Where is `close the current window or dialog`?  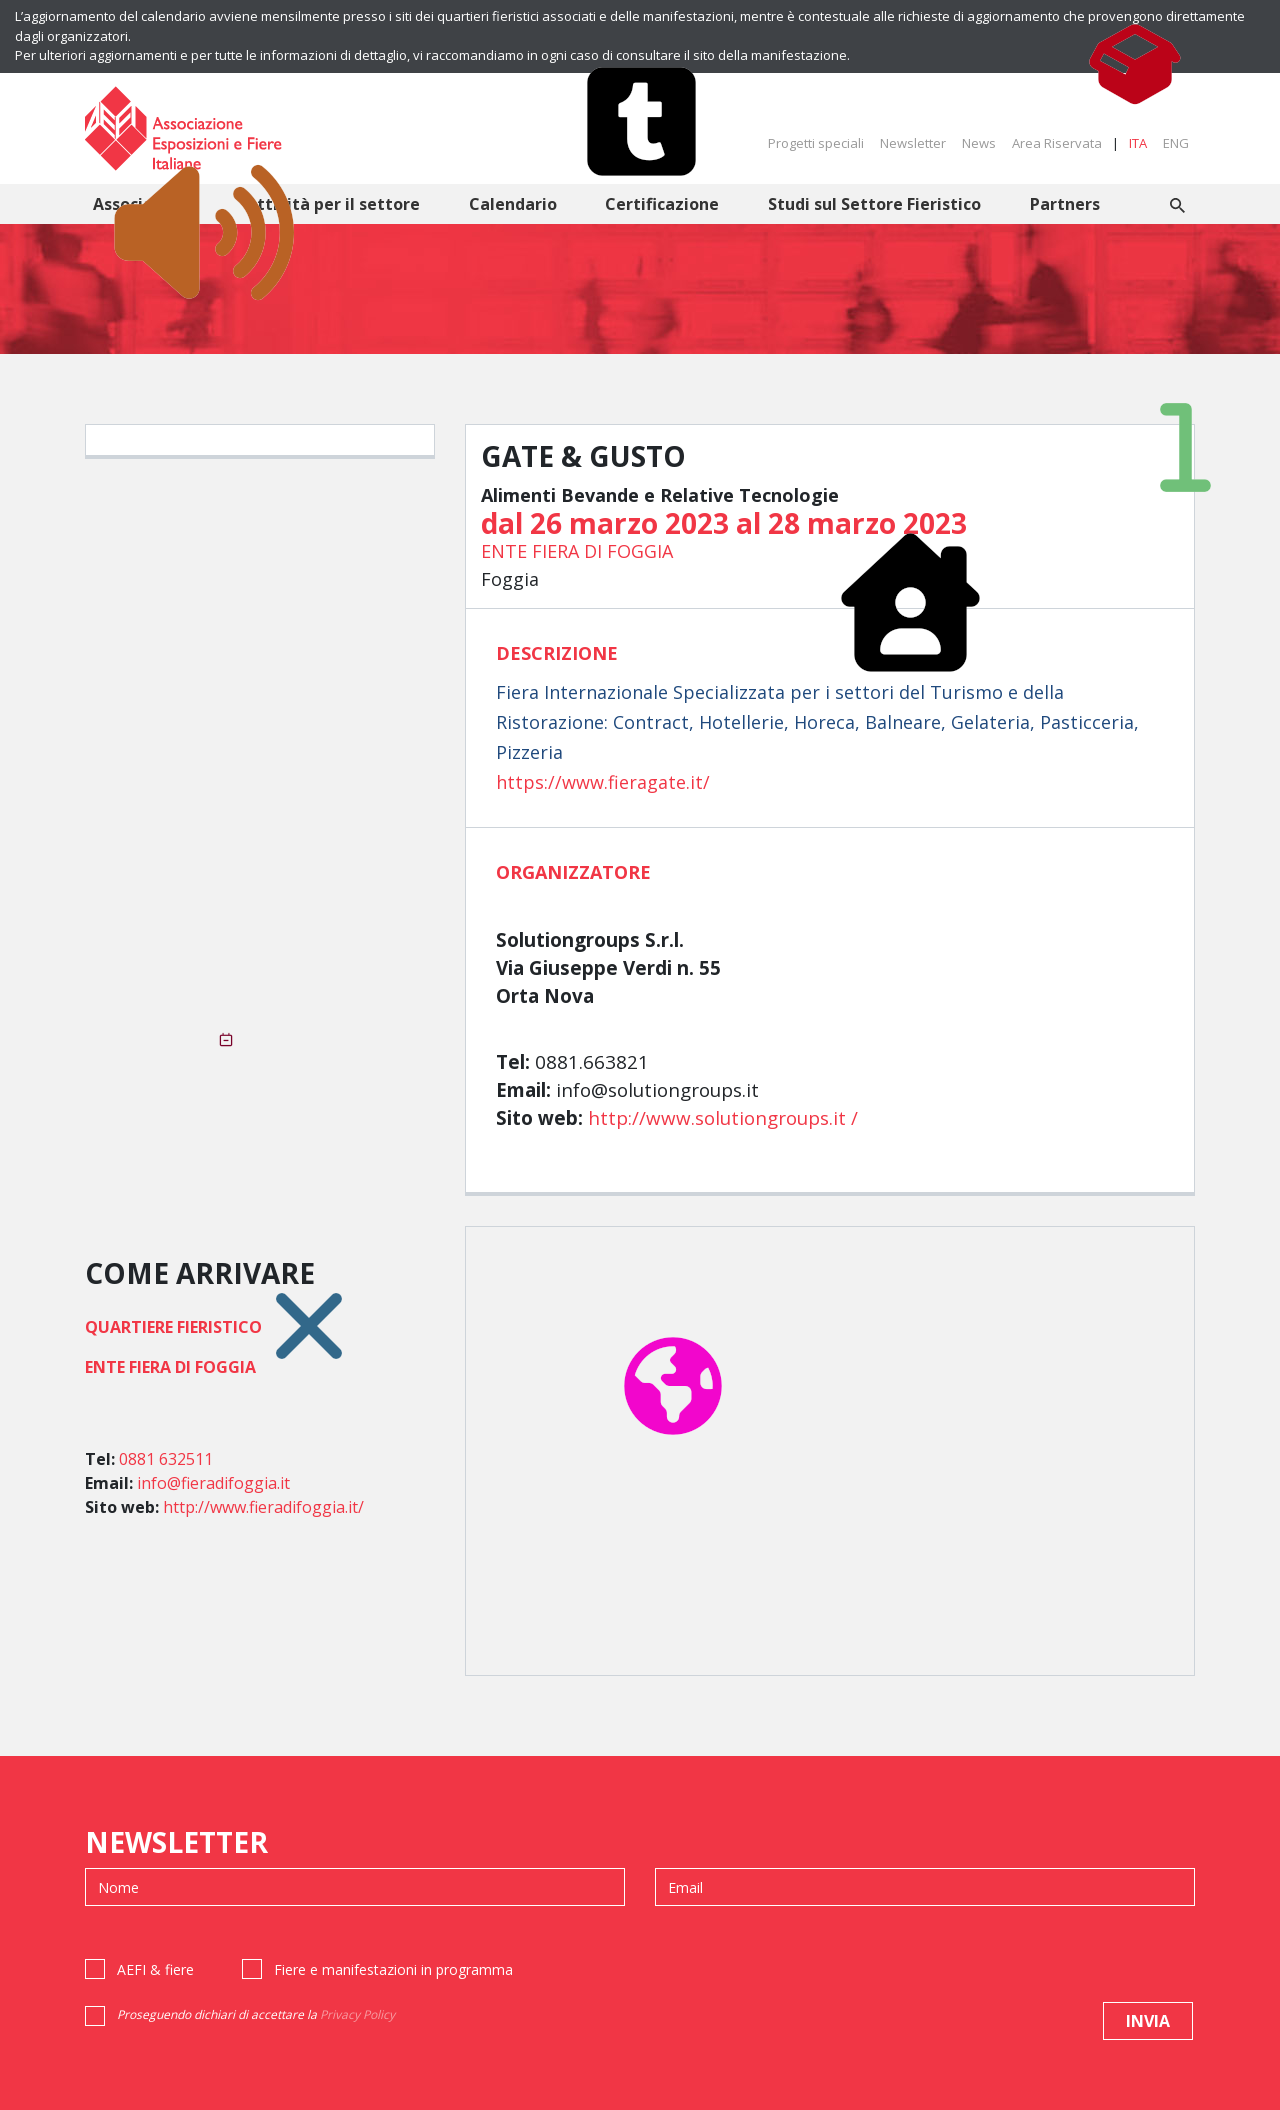 close the current window or dialog is located at coordinates (309, 1326).